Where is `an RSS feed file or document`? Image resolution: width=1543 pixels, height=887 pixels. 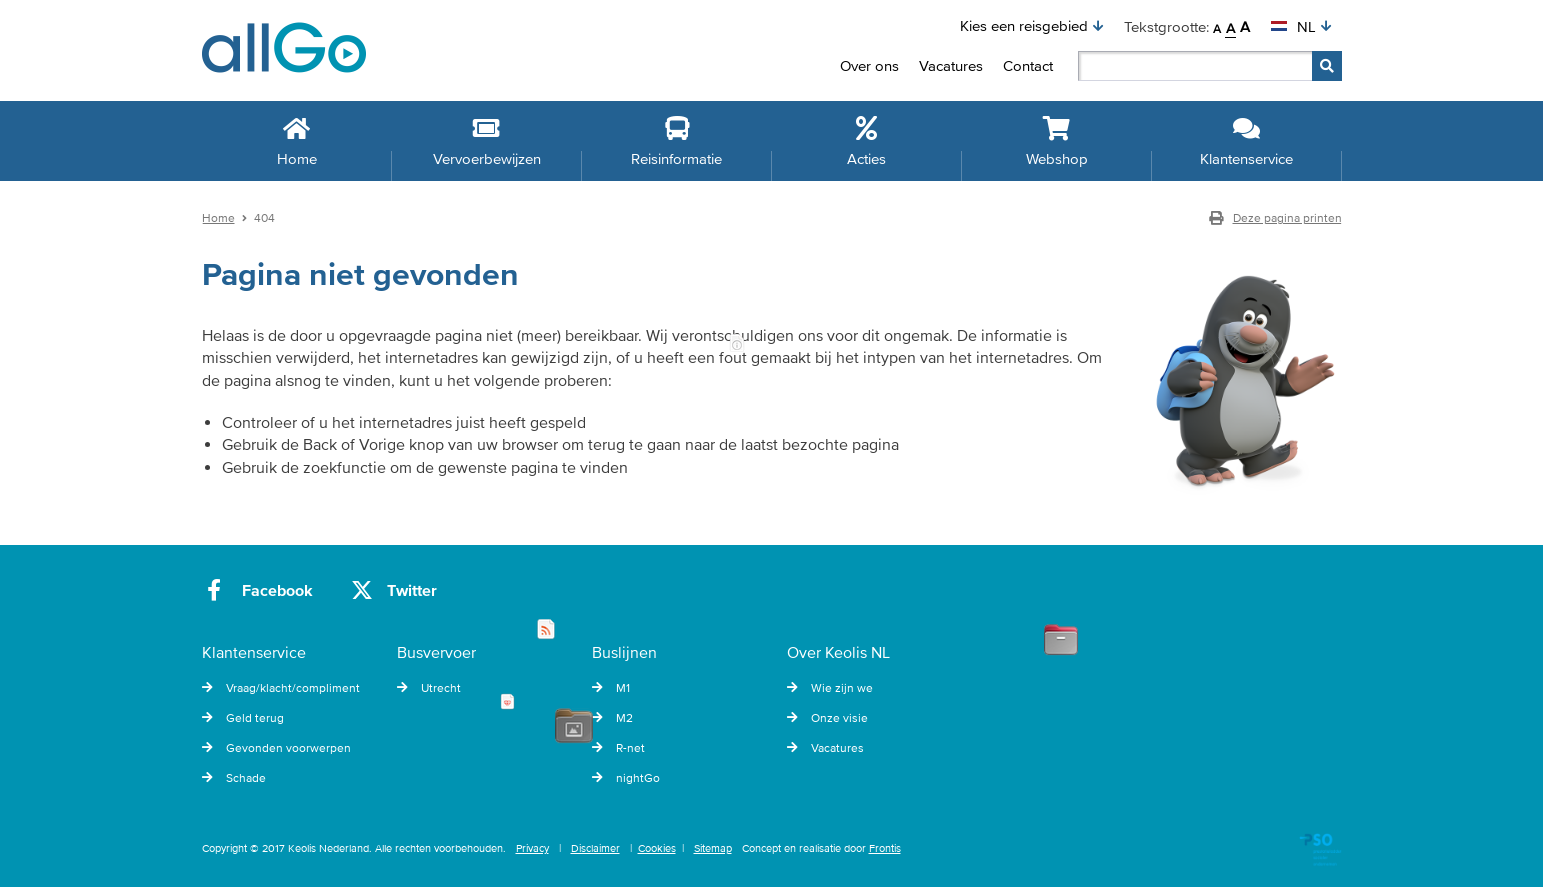
an RSS feed file or document is located at coordinates (546, 629).